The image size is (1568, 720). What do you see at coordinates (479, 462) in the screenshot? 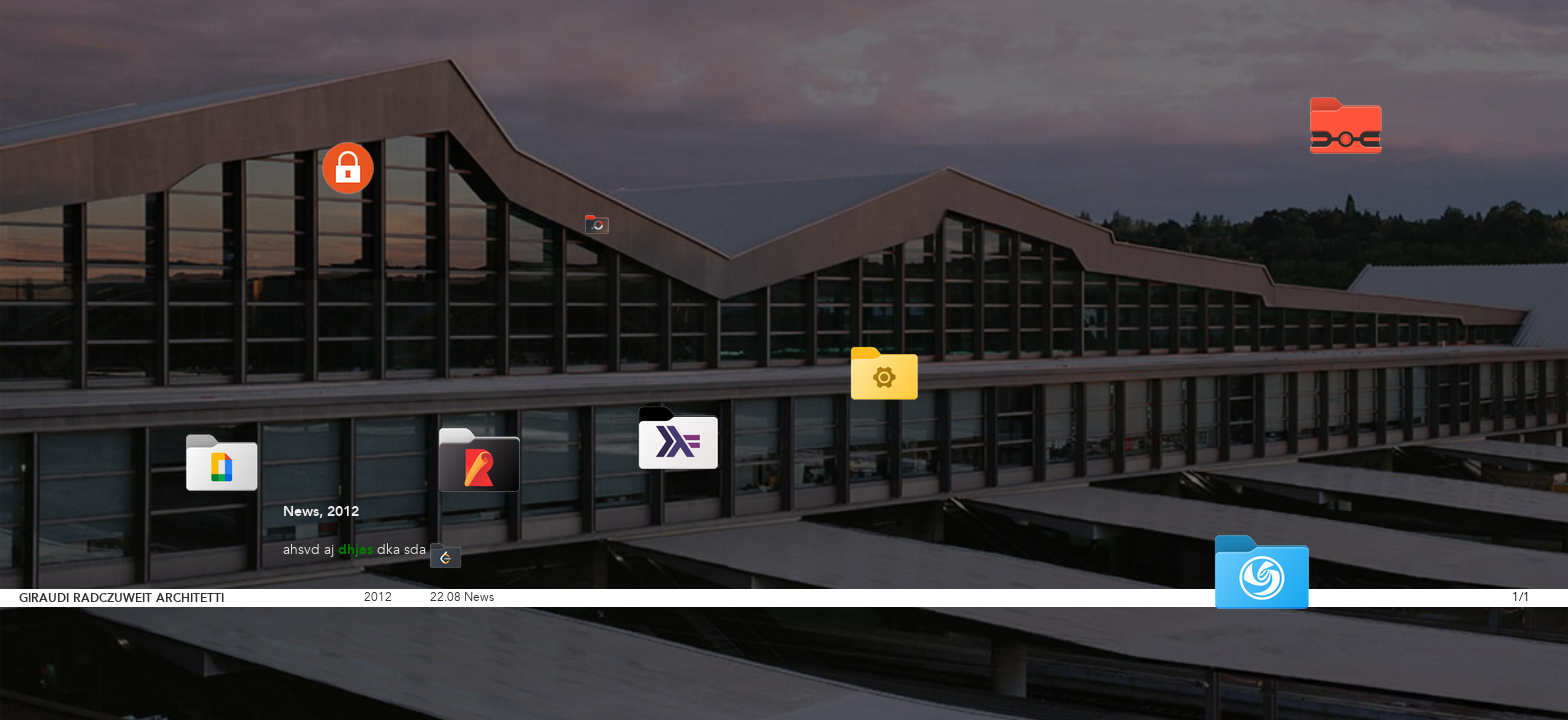
I see `open rollup.js project folder` at bounding box center [479, 462].